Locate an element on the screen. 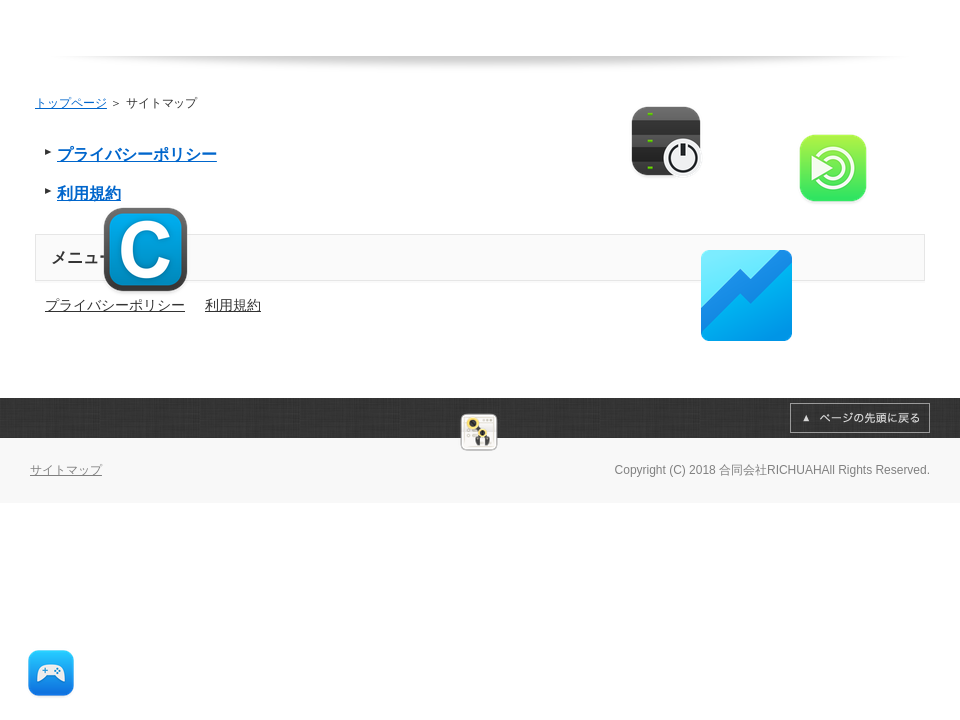  configure network server boot preferences is located at coordinates (666, 141).